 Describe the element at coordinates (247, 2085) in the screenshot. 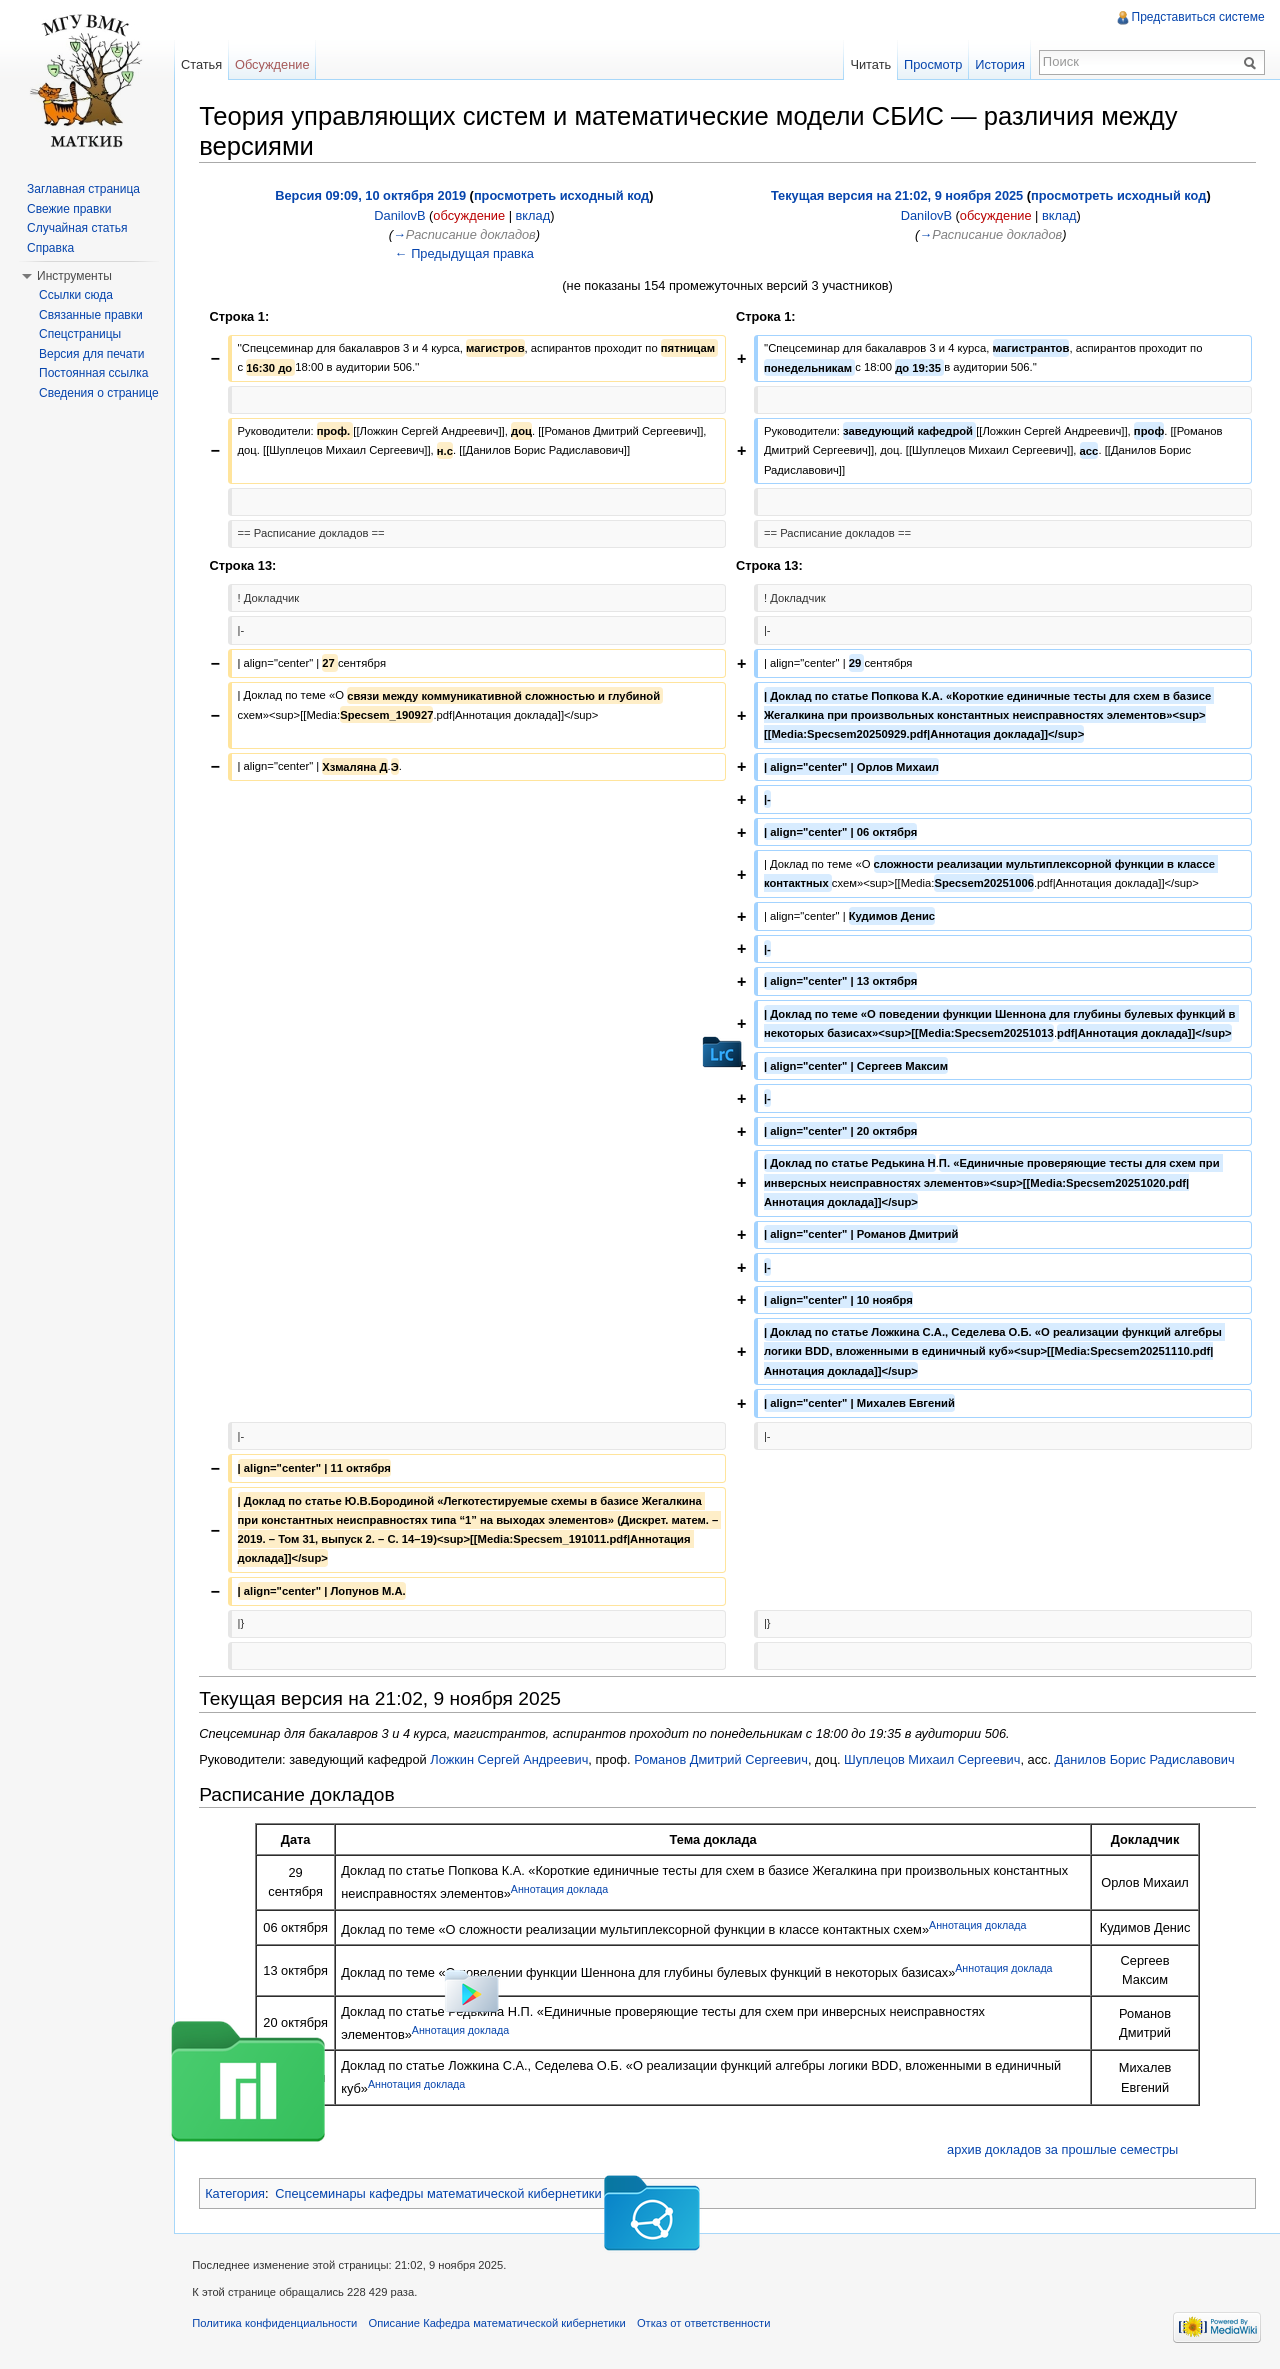

I see `open manjaro linux system folder` at that location.